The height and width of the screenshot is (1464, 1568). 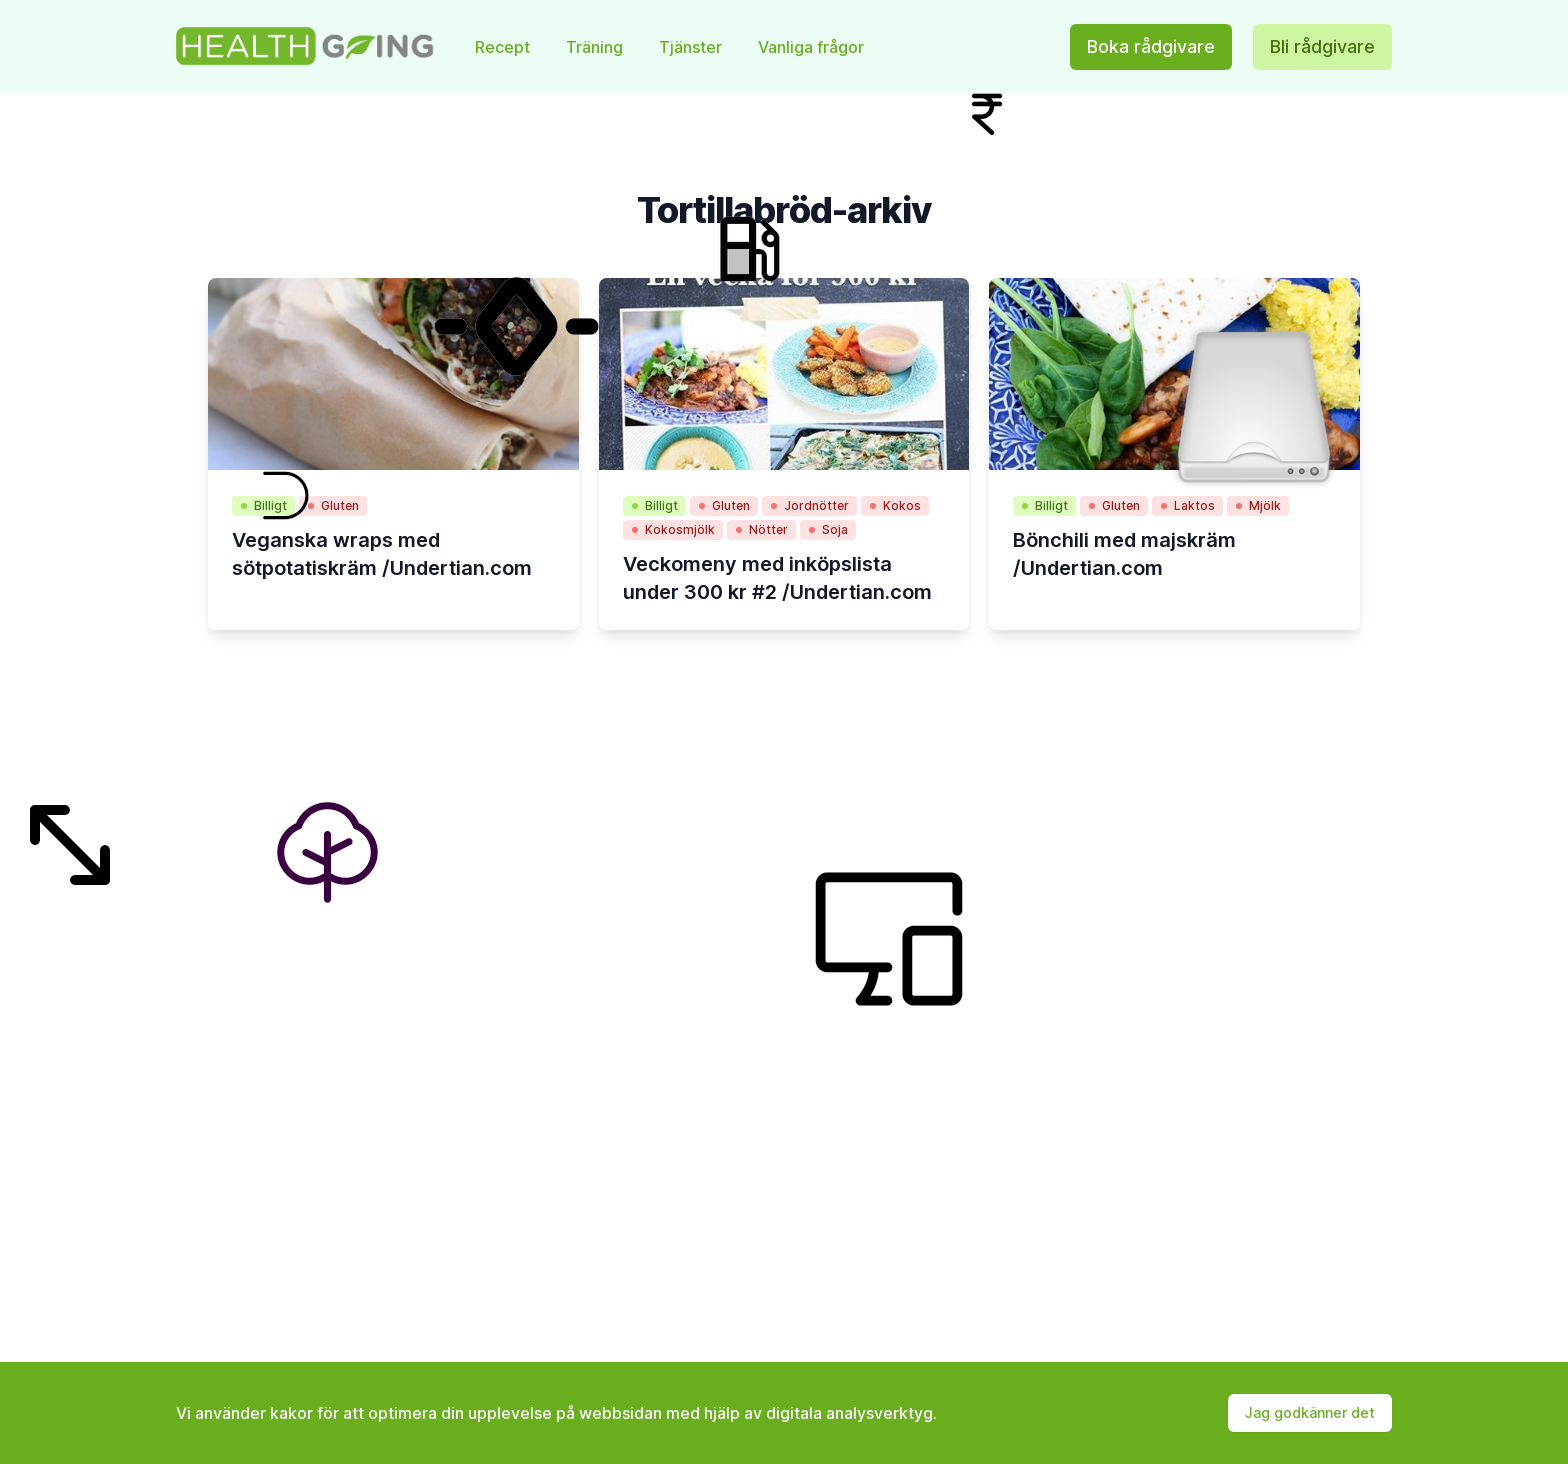 What do you see at coordinates (749, 249) in the screenshot?
I see `find nearby gas stations` at bounding box center [749, 249].